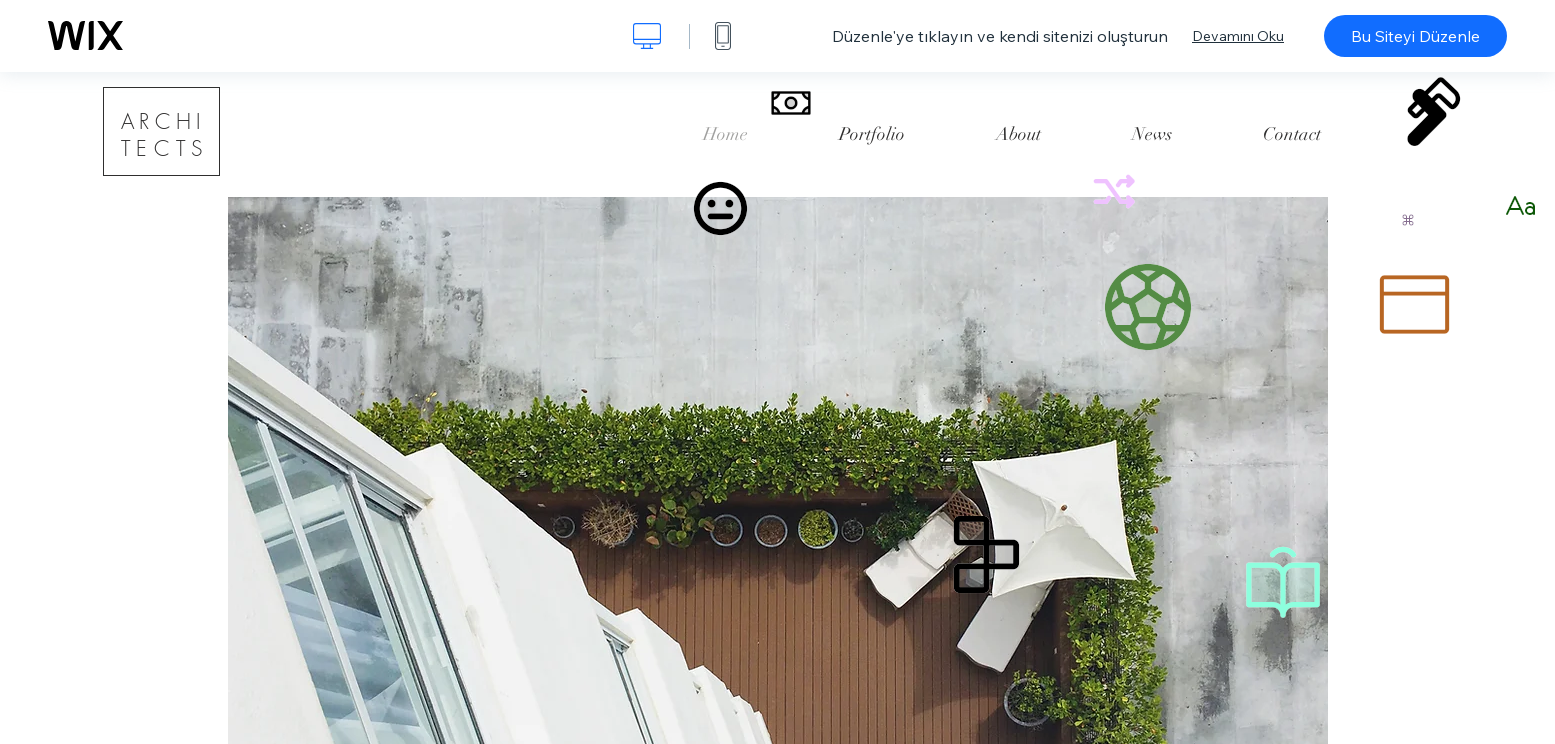  I want to click on access sports or soccer-related content, so click(1148, 307).